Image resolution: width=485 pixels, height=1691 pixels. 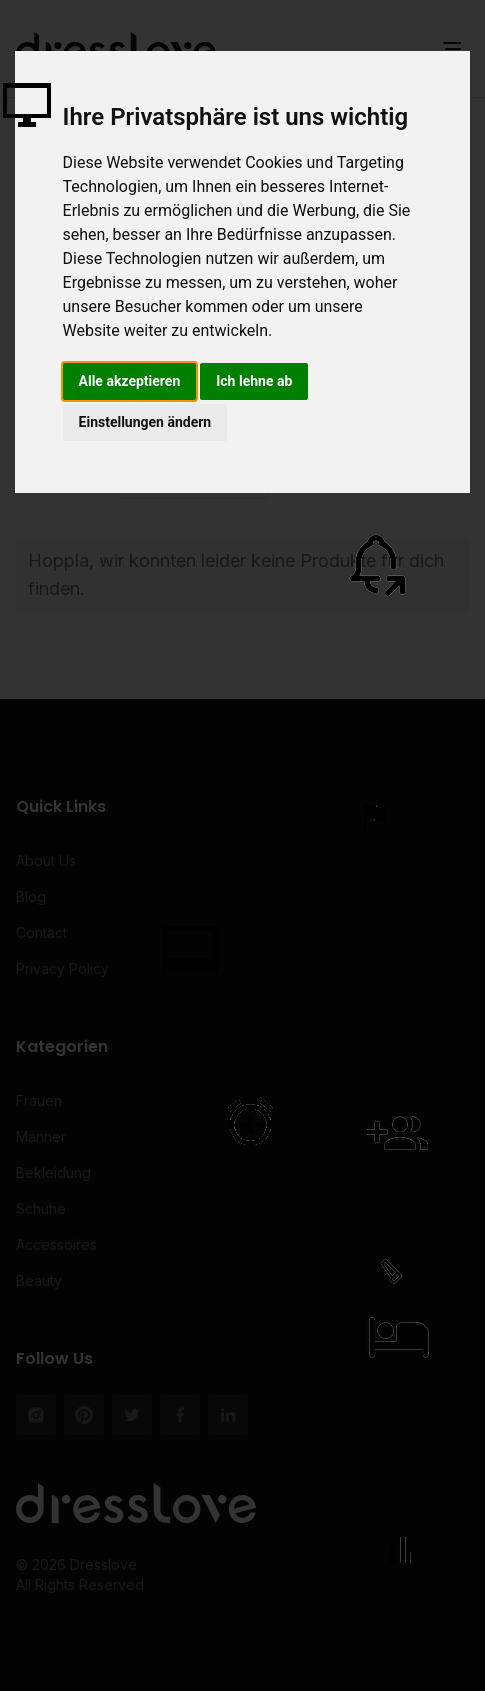 I want to click on video player with caption or subtitle bar, so click(x=190, y=949).